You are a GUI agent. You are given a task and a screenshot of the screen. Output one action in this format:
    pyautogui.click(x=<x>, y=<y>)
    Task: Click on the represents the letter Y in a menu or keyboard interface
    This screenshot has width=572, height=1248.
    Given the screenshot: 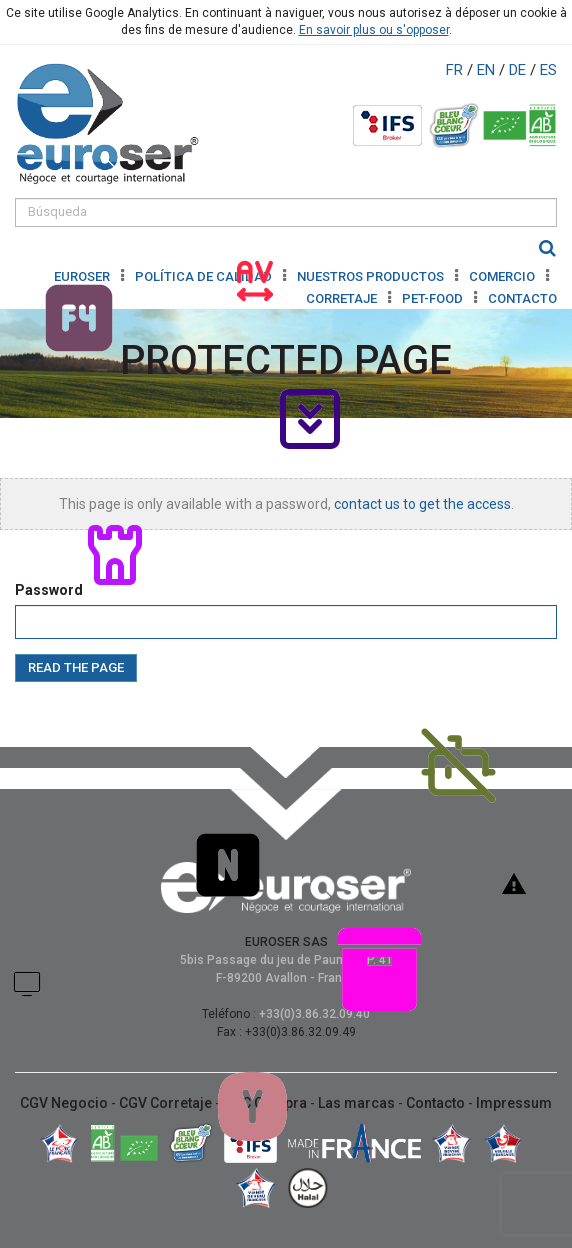 What is the action you would take?
    pyautogui.click(x=252, y=1106)
    